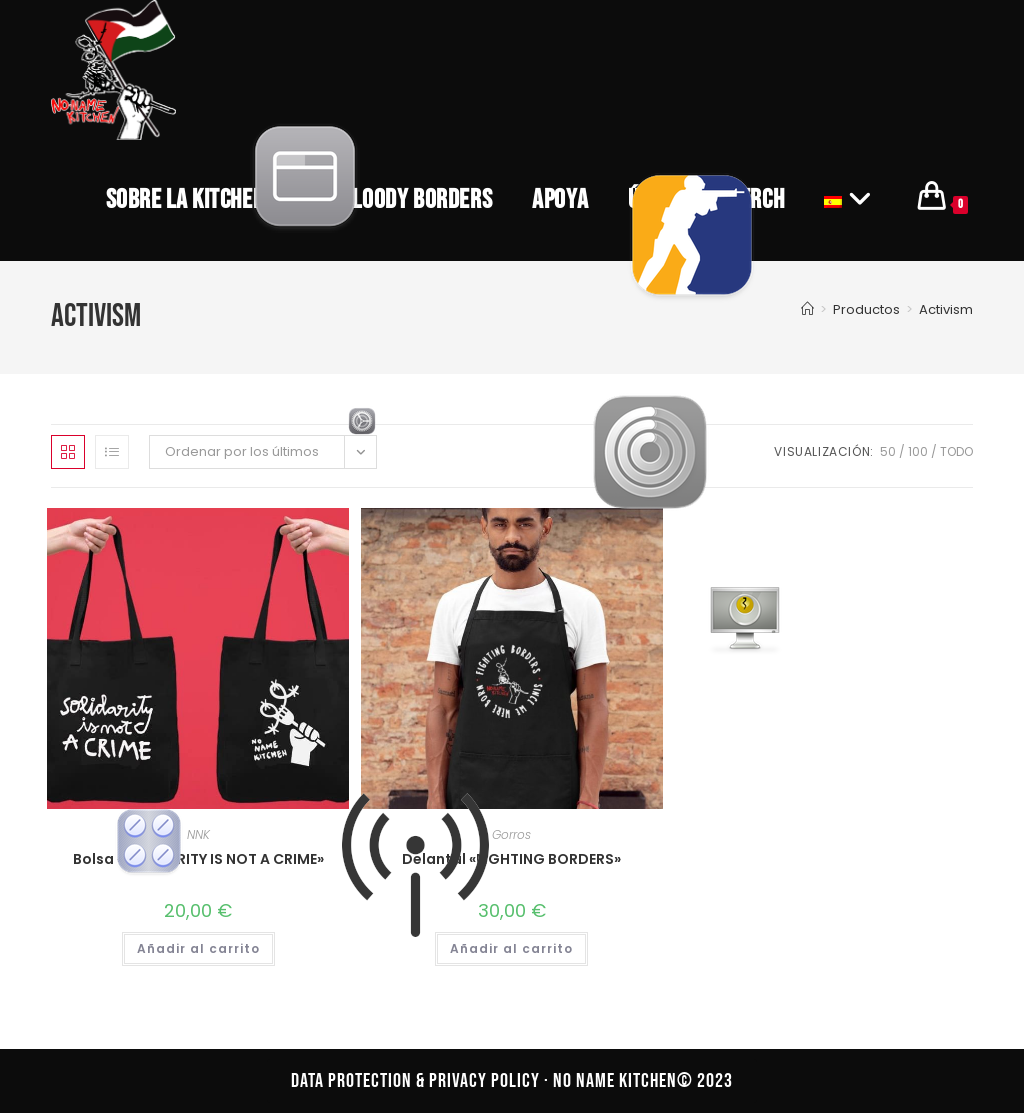  What do you see at coordinates (305, 178) in the screenshot?
I see `customize window decoration and title bar appearance` at bounding box center [305, 178].